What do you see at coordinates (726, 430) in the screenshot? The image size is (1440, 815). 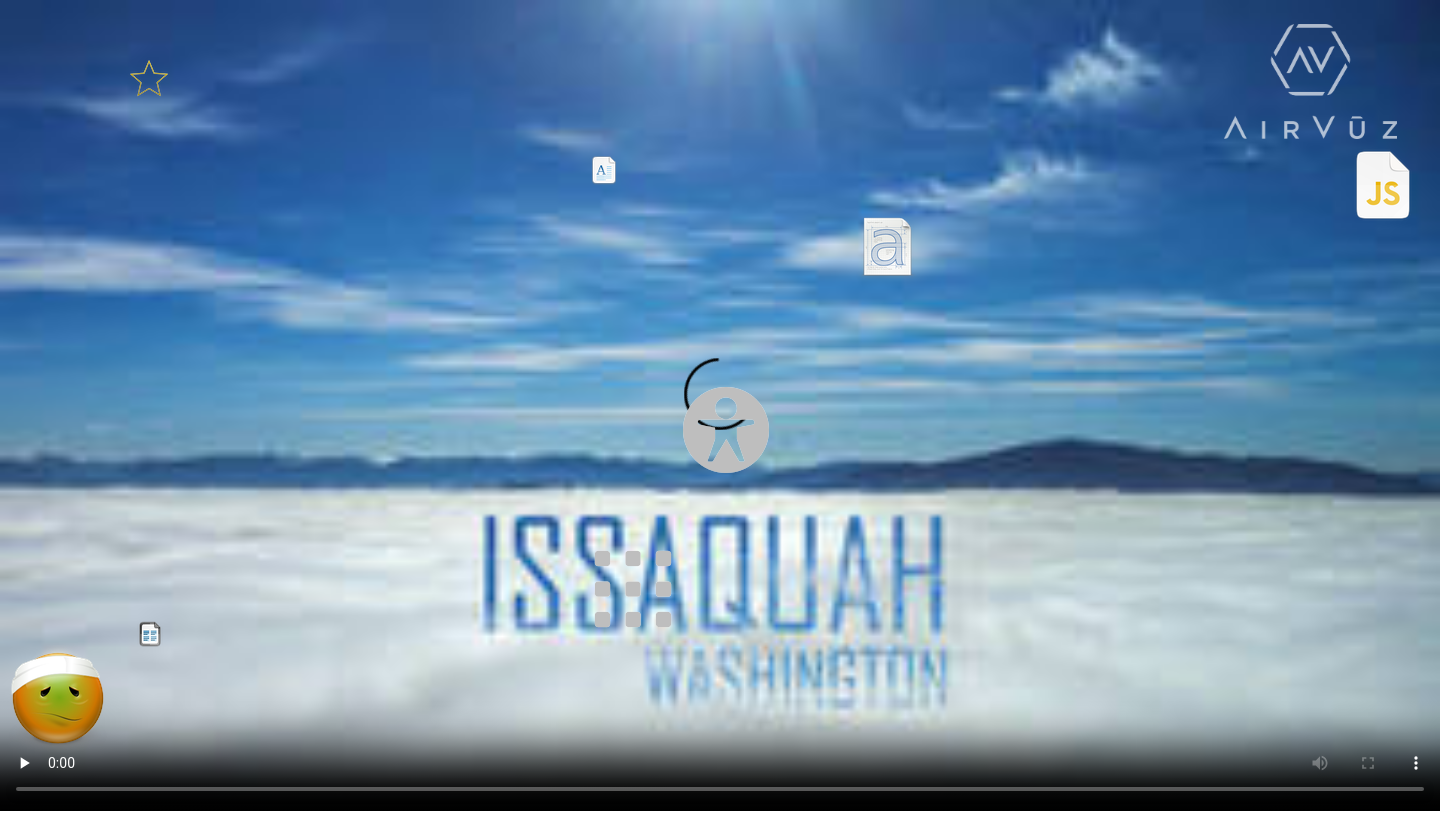 I see `open accessibility settings` at bounding box center [726, 430].